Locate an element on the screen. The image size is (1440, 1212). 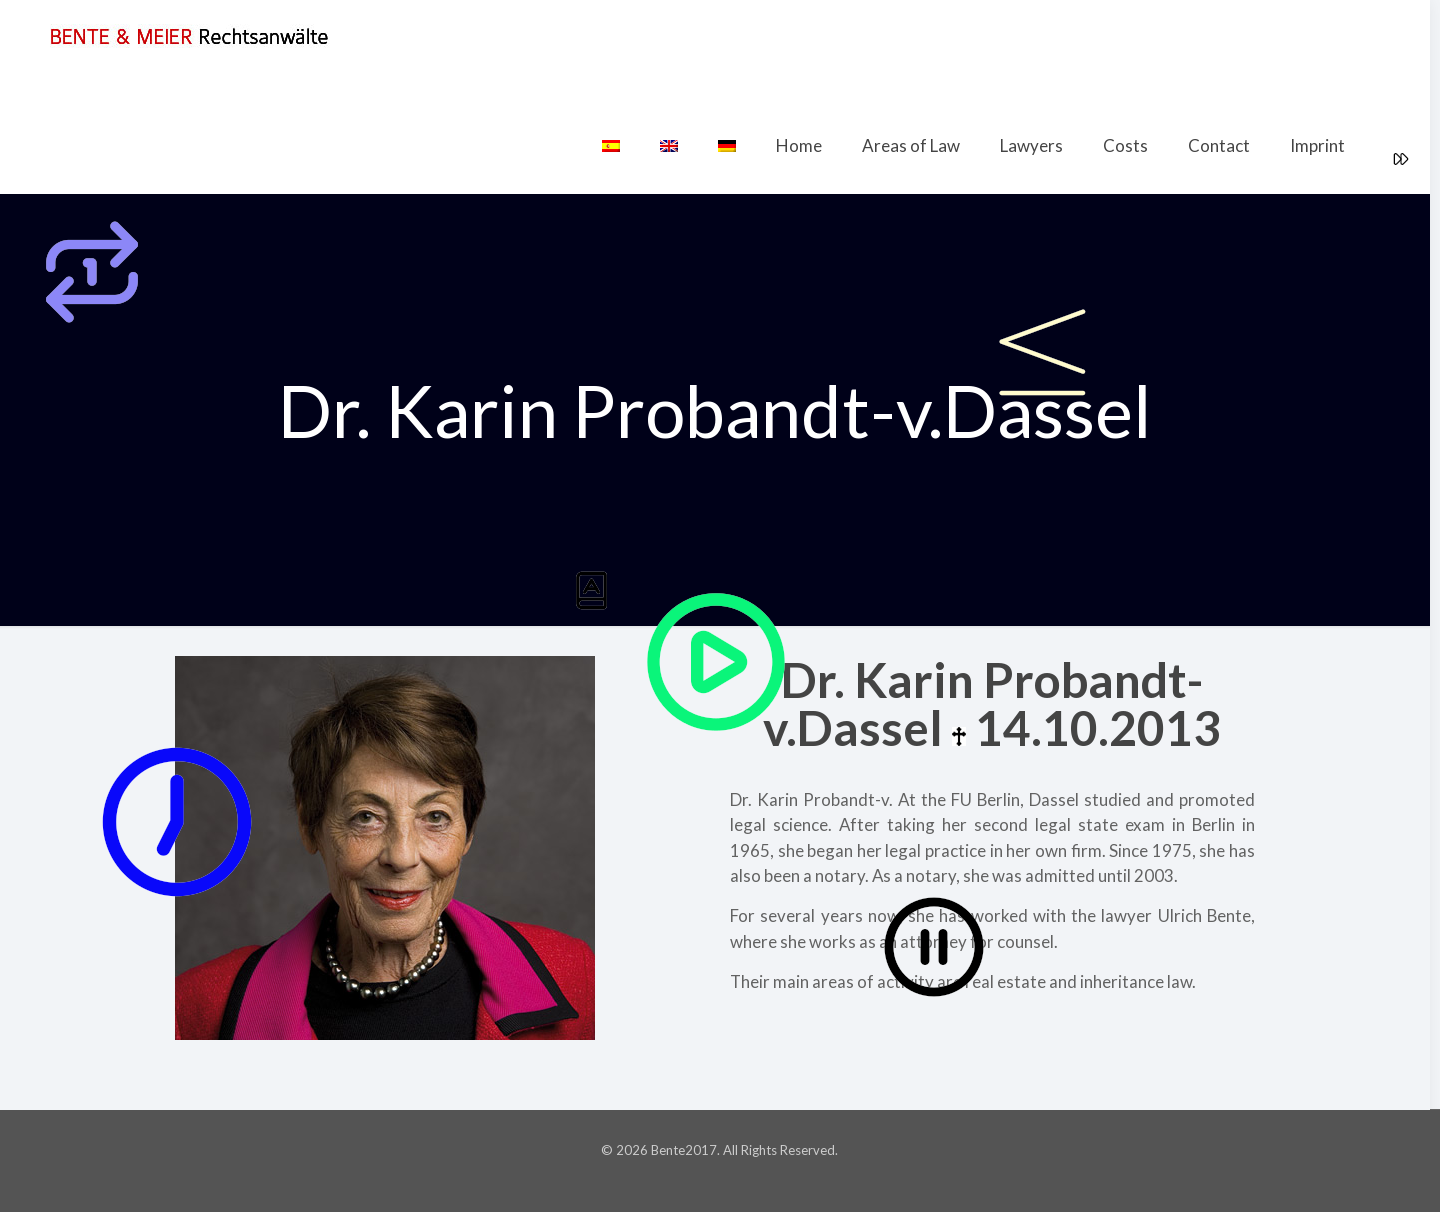
skip forward in media playback is located at coordinates (1401, 159).